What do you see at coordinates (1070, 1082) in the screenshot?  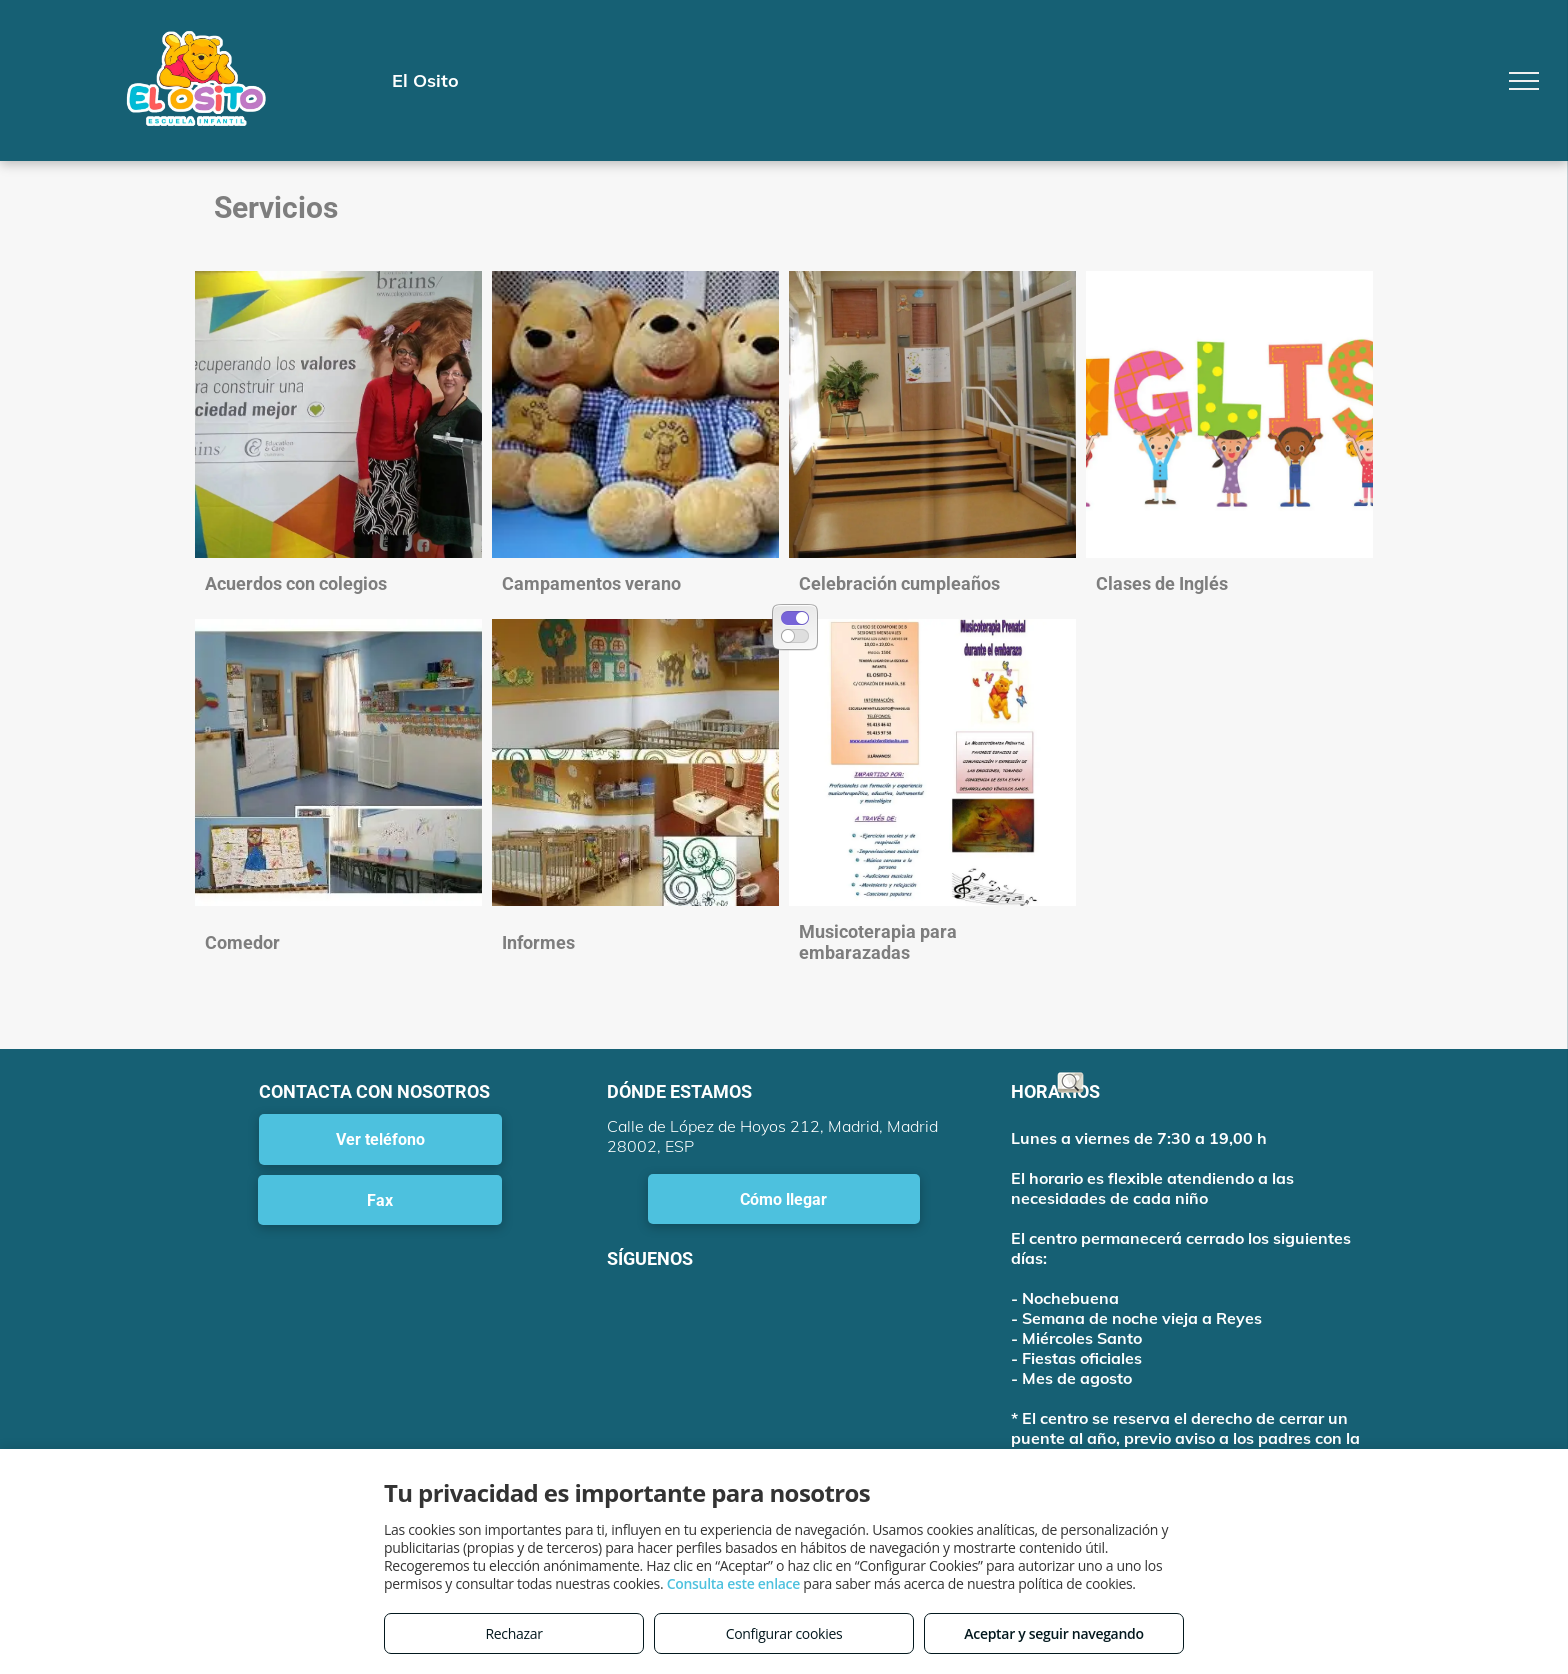 I see `open eye of gnome image viewer` at bounding box center [1070, 1082].